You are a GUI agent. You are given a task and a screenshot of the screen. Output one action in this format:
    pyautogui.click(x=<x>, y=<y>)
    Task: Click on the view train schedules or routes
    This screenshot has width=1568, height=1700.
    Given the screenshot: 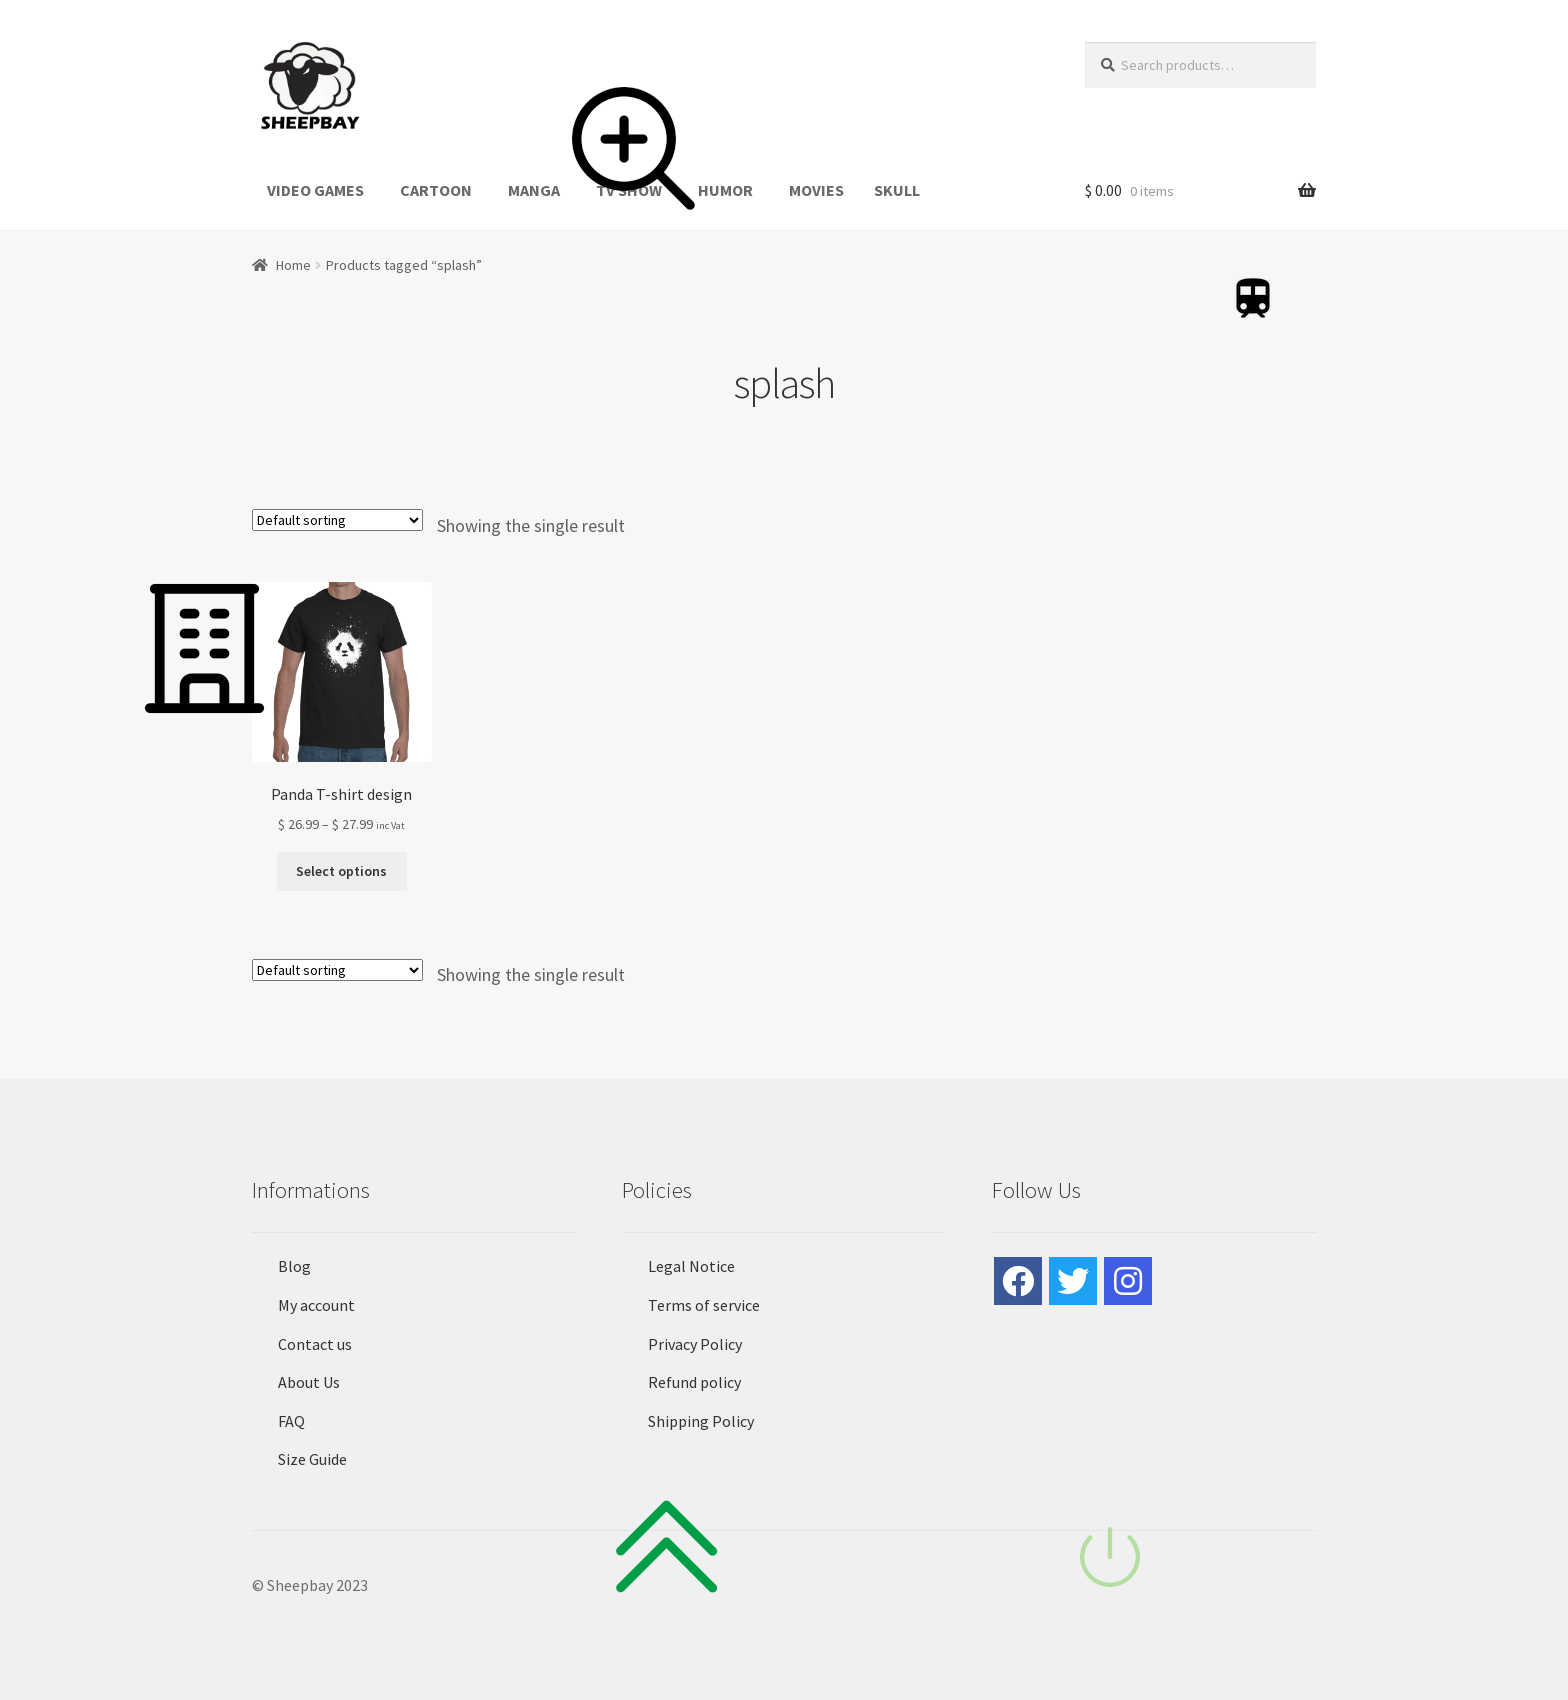 What is the action you would take?
    pyautogui.click(x=1253, y=299)
    